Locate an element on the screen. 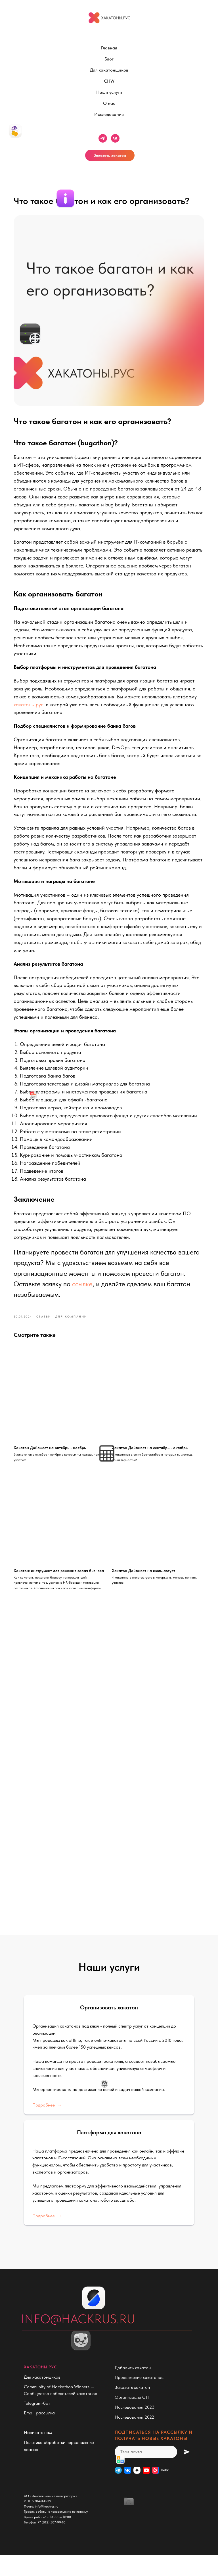  open the software update manager is located at coordinates (104, 2084).